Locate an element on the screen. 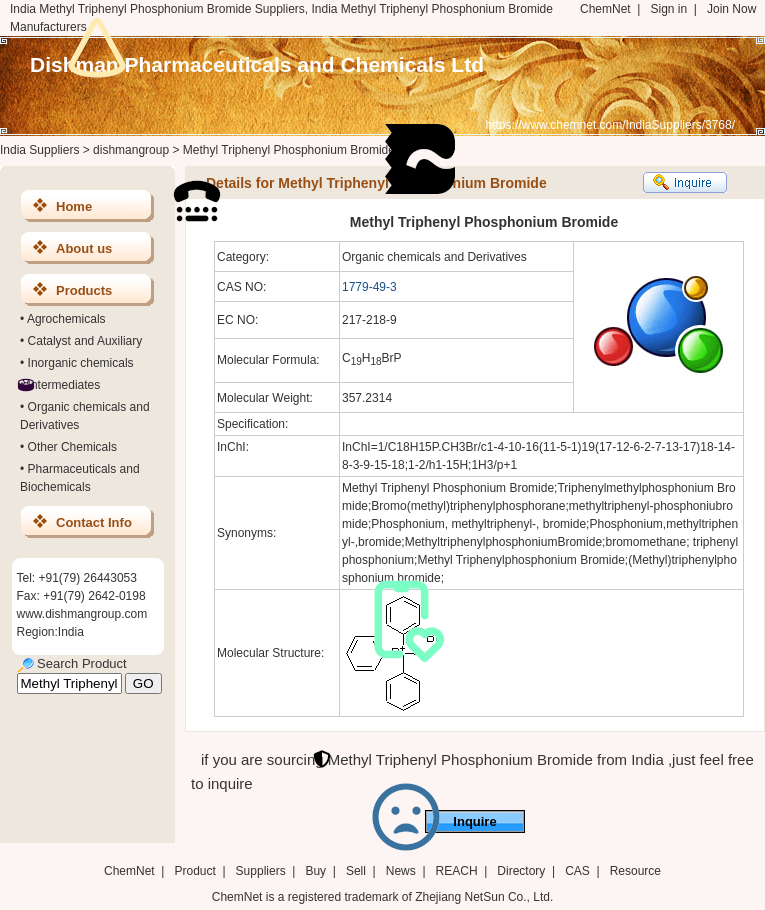  enable tty/tdd accessibility for hearing-impaired calls is located at coordinates (197, 201).